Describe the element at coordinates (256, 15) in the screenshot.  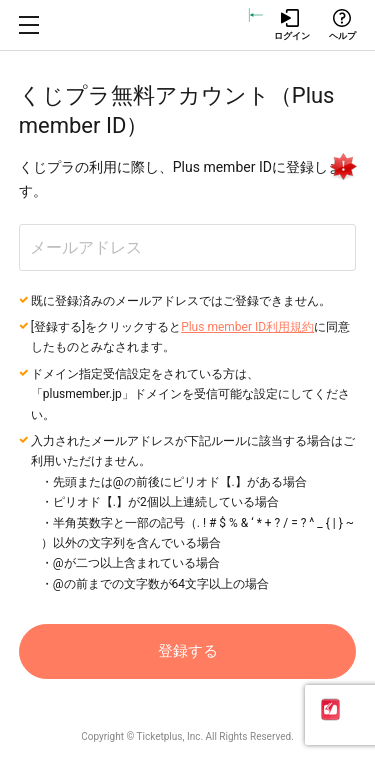
I see `go to the first item in a list or sequence` at that location.